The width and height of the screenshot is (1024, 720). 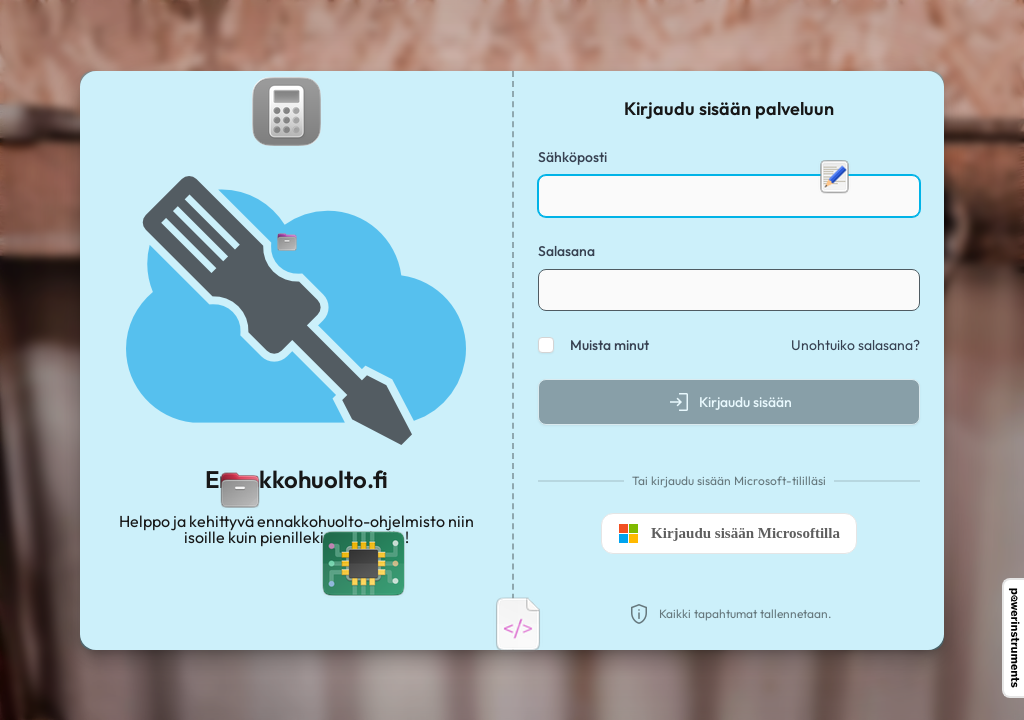 What do you see at coordinates (518, 624) in the screenshot?
I see `an XML or markup file` at bounding box center [518, 624].